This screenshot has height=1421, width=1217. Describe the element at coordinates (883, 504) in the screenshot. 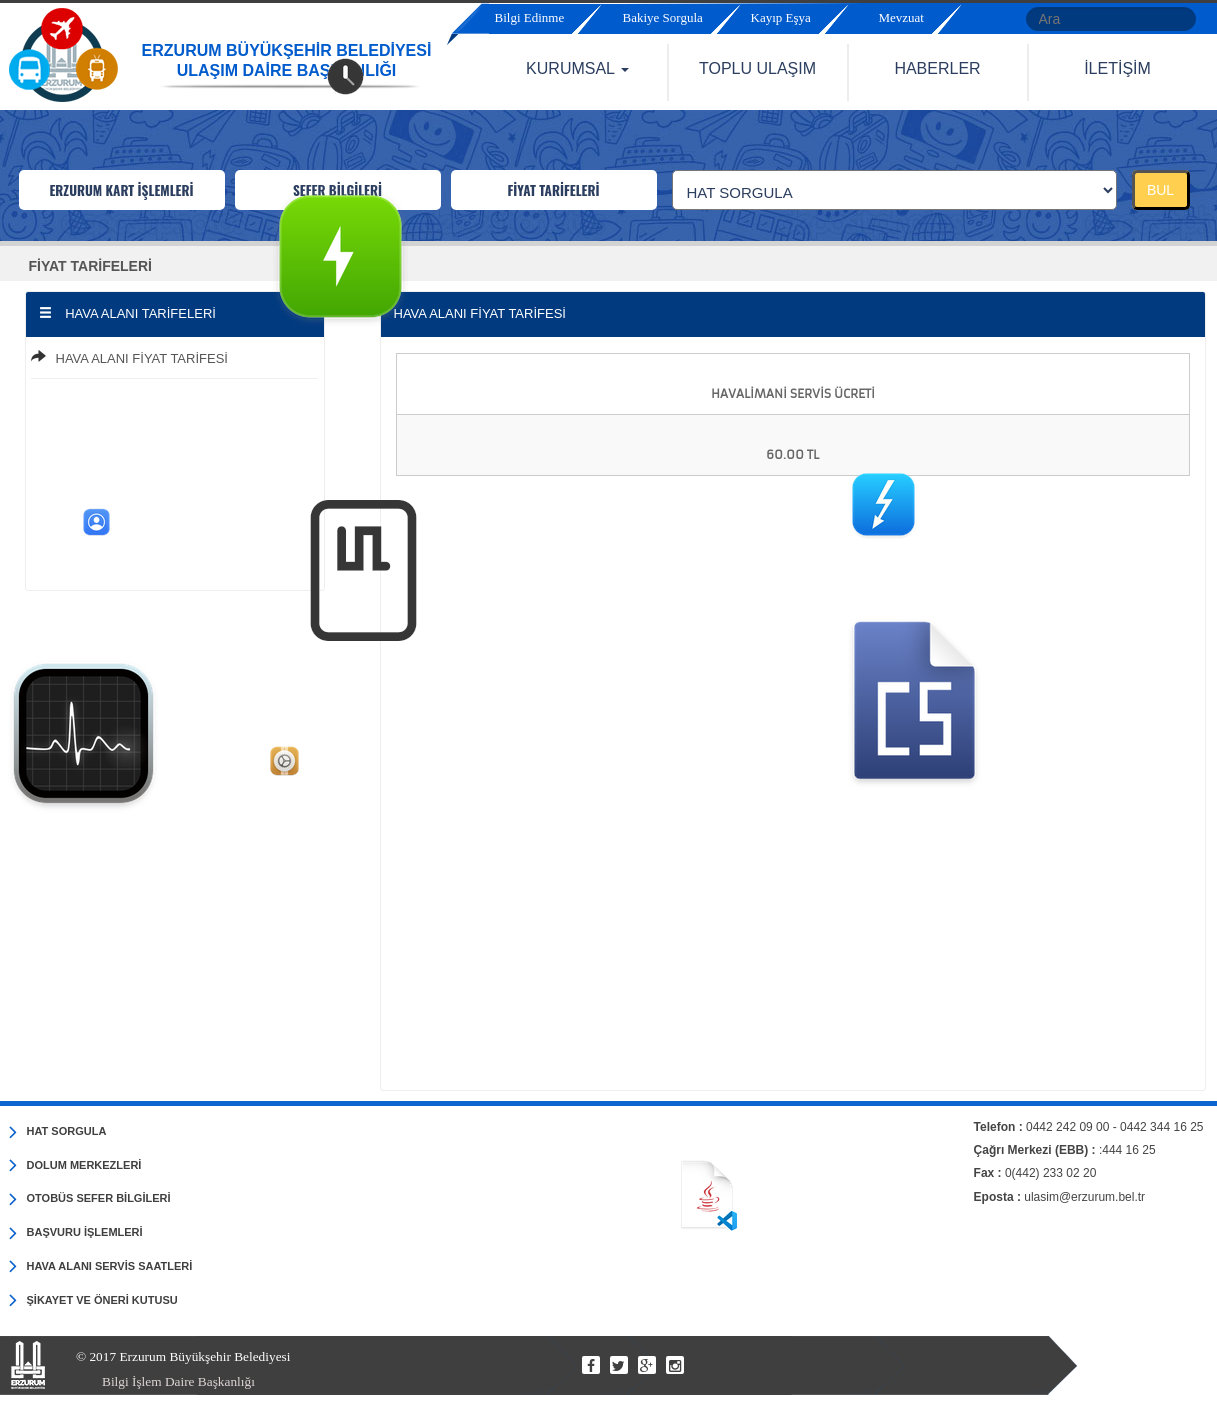

I see `open thunderbolt device preferences` at that location.